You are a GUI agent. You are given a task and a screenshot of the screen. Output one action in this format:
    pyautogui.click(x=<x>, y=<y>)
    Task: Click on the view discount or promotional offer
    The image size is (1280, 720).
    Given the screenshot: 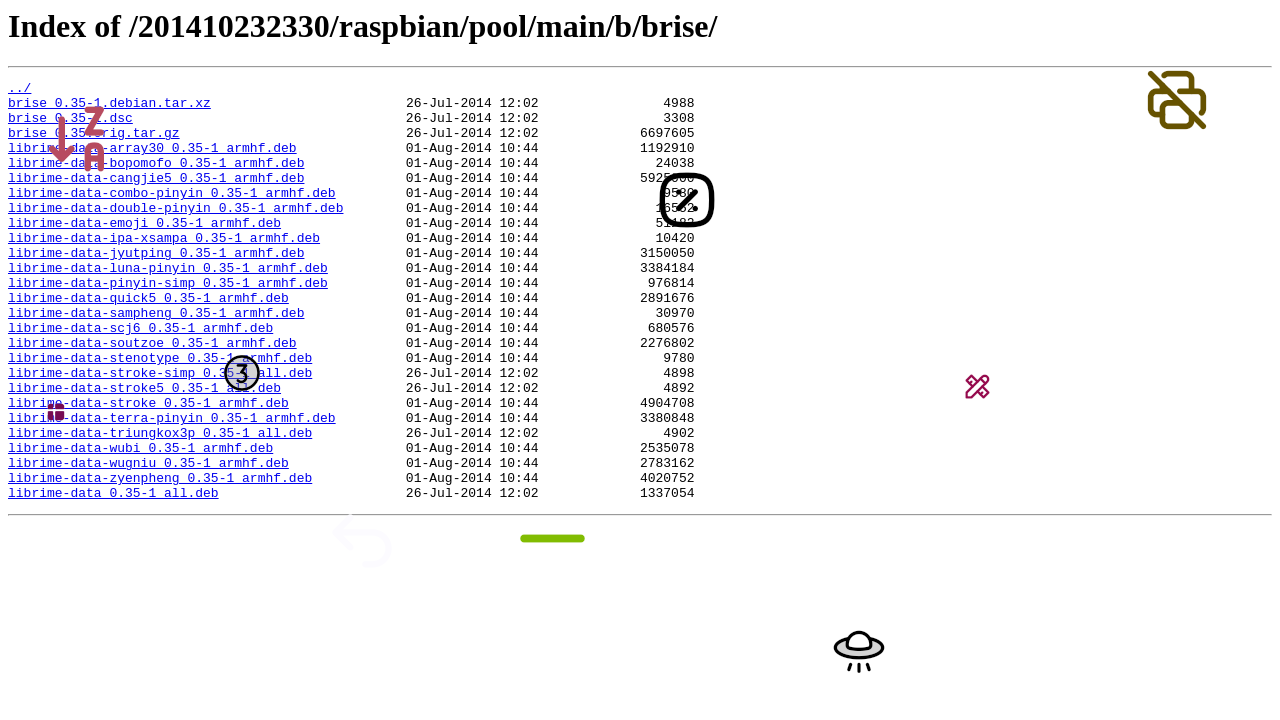 What is the action you would take?
    pyautogui.click(x=687, y=200)
    